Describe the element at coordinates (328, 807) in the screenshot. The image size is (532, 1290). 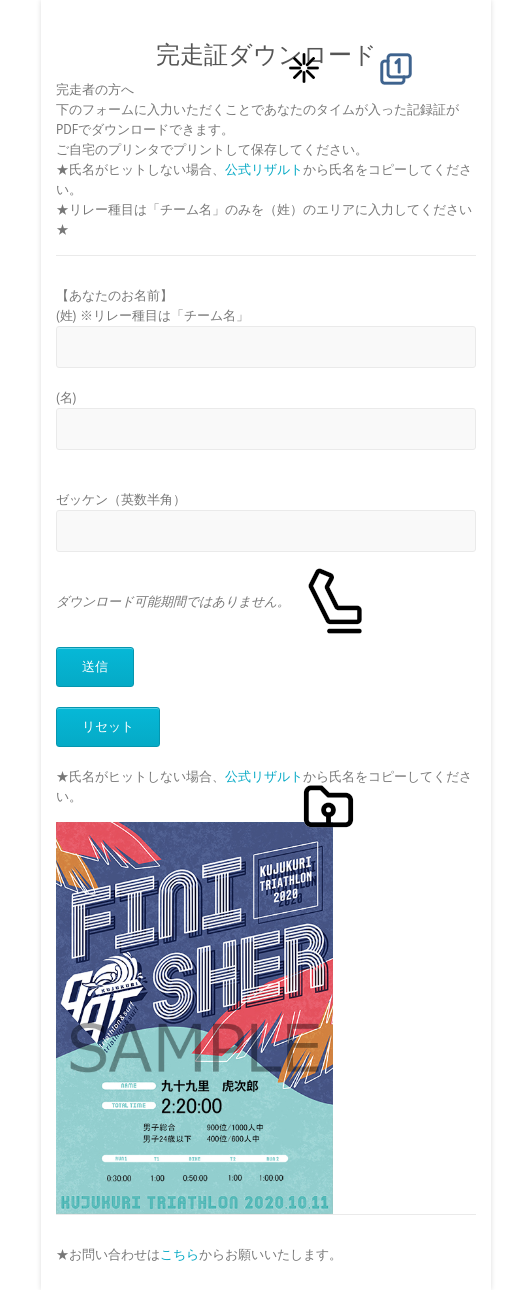
I see `access root directory` at that location.